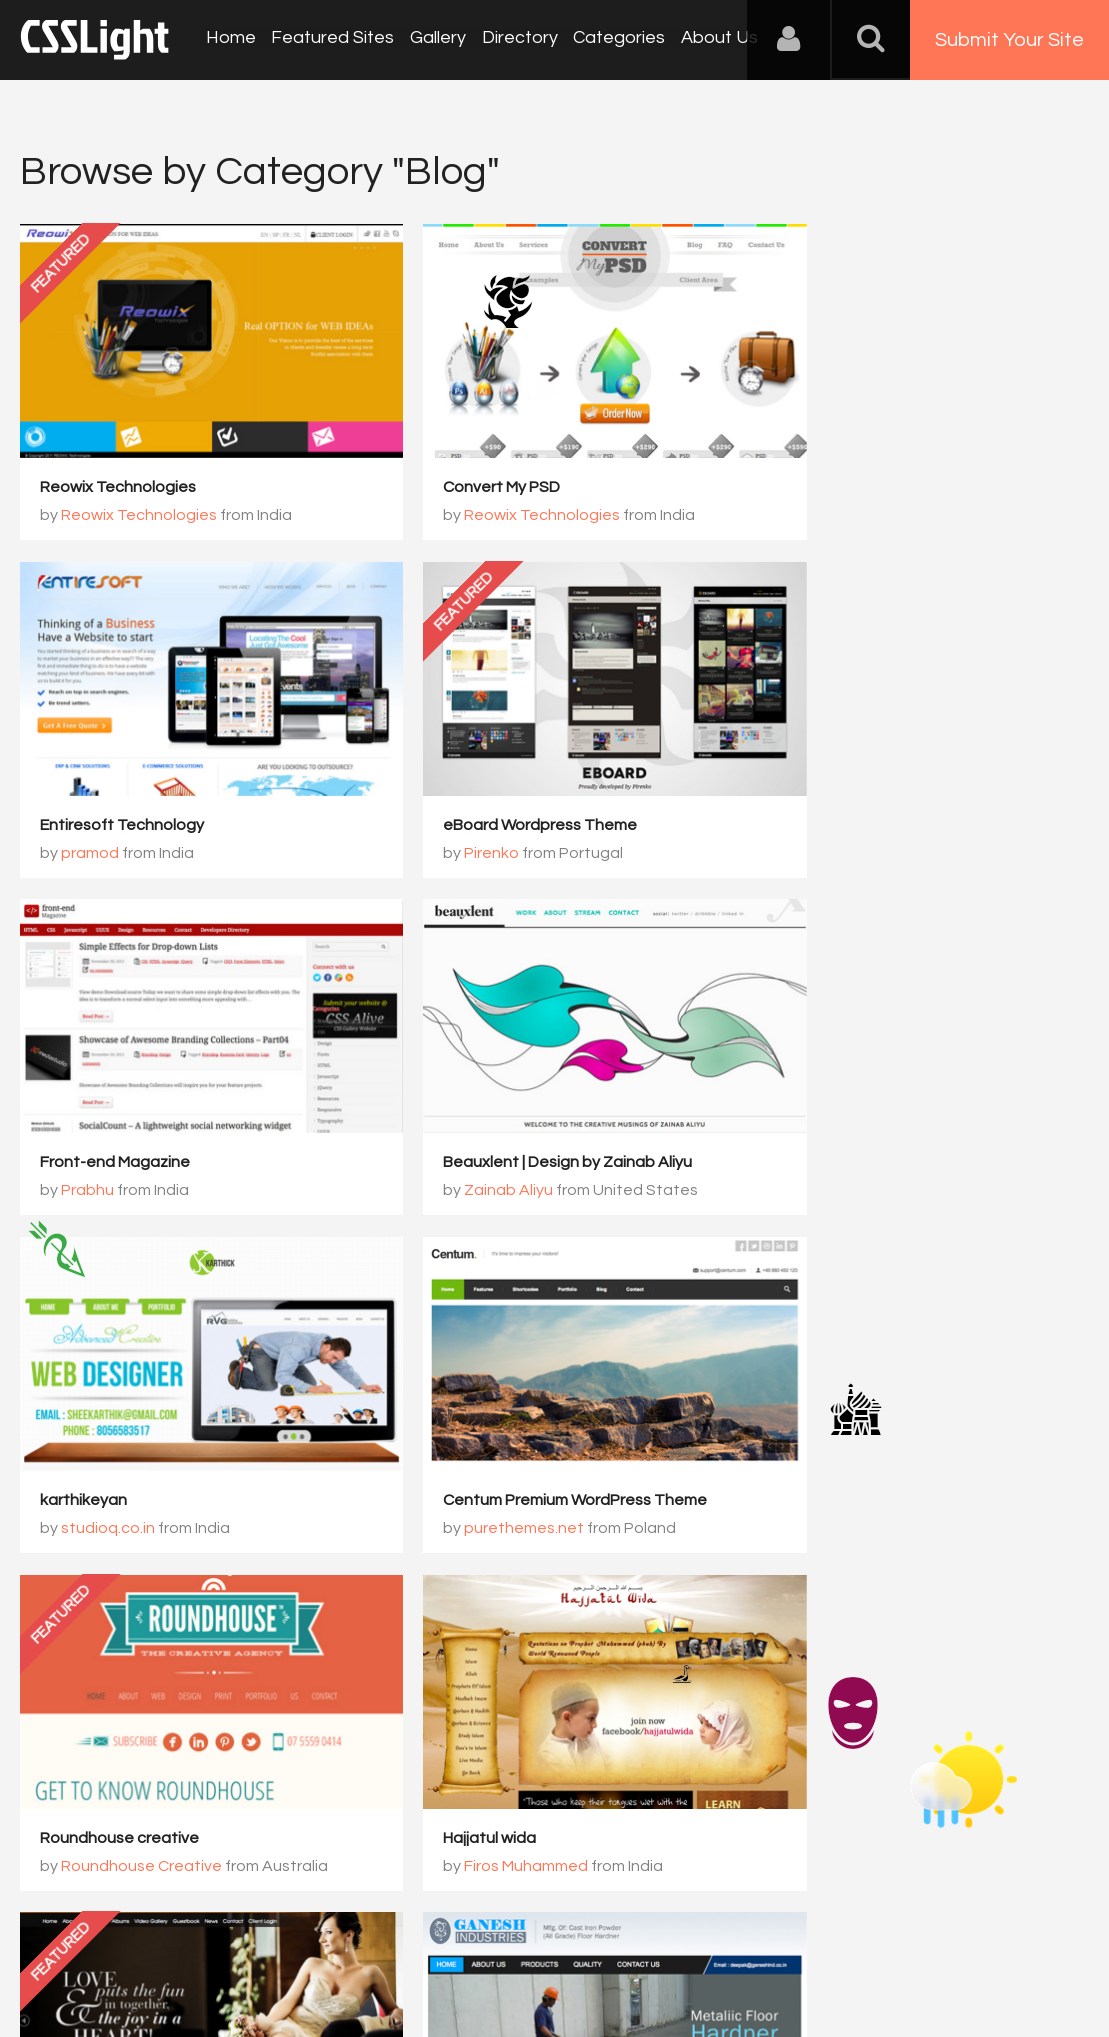  I want to click on indicates rainy weather with daytime sun breaks, so click(963, 1779).